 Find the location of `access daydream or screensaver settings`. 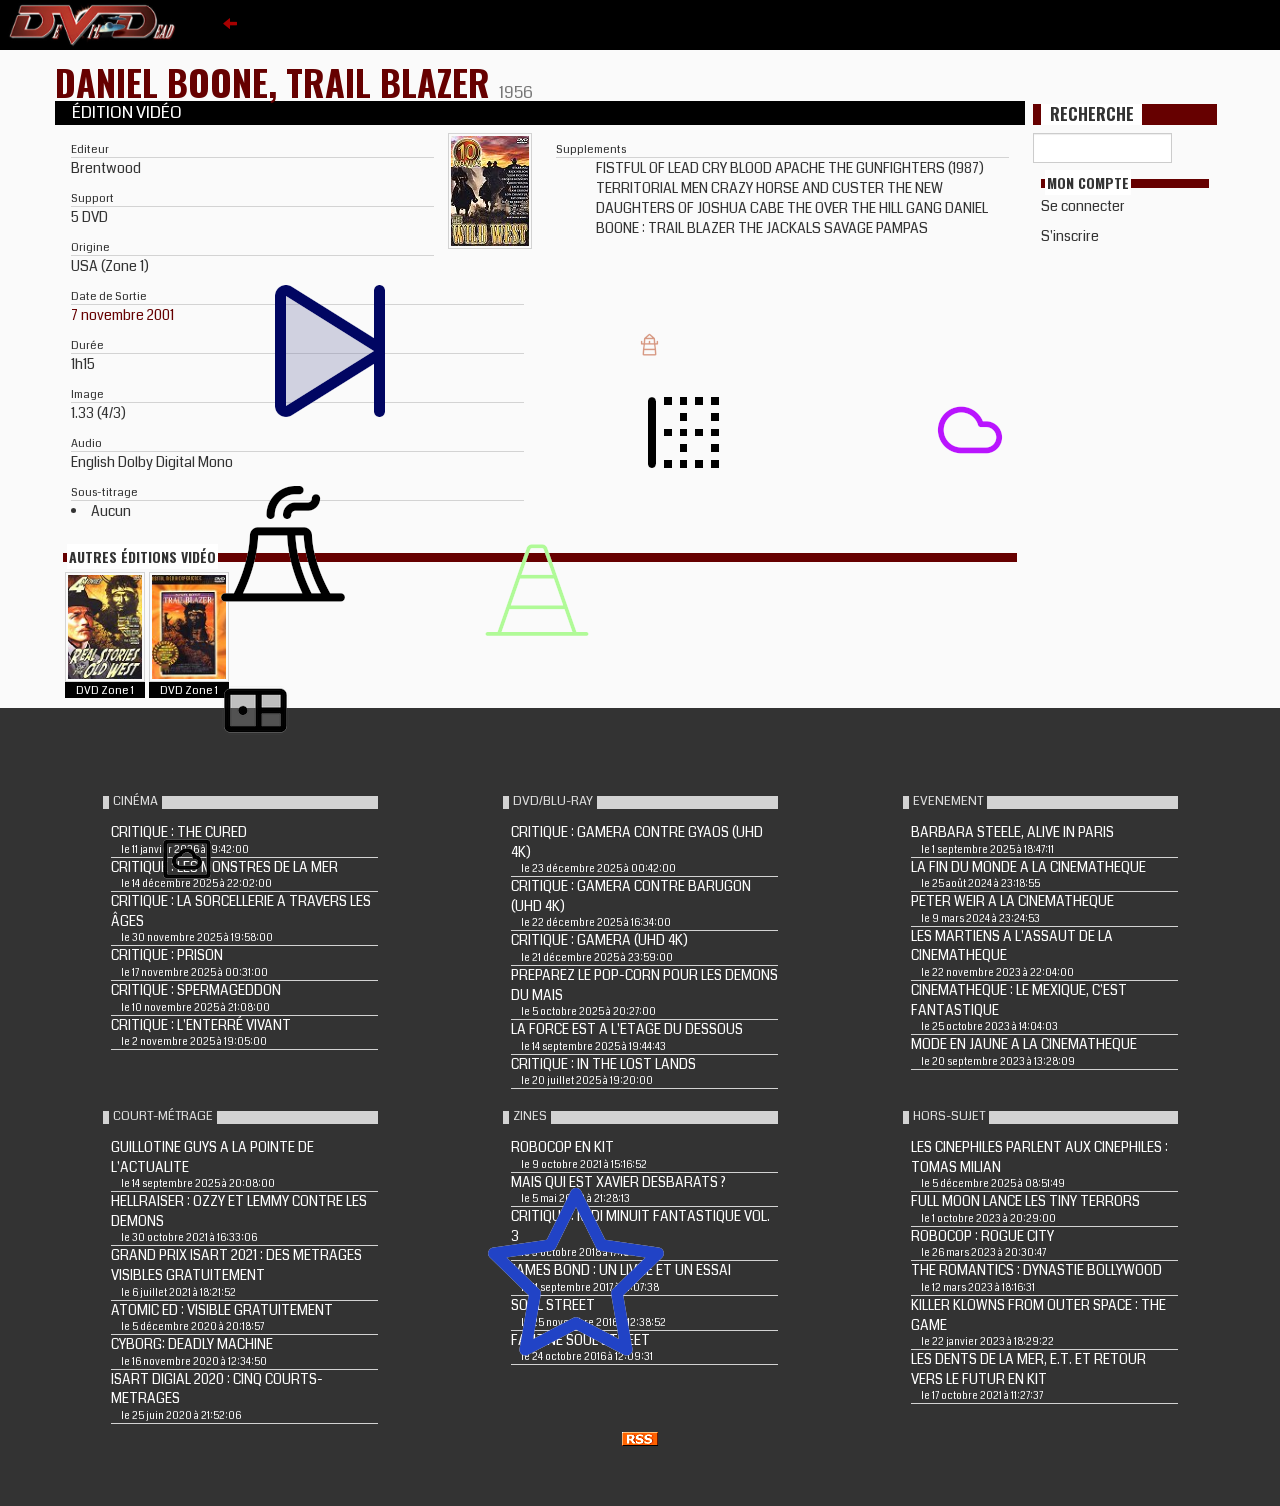

access daydream or screensaver settings is located at coordinates (187, 859).